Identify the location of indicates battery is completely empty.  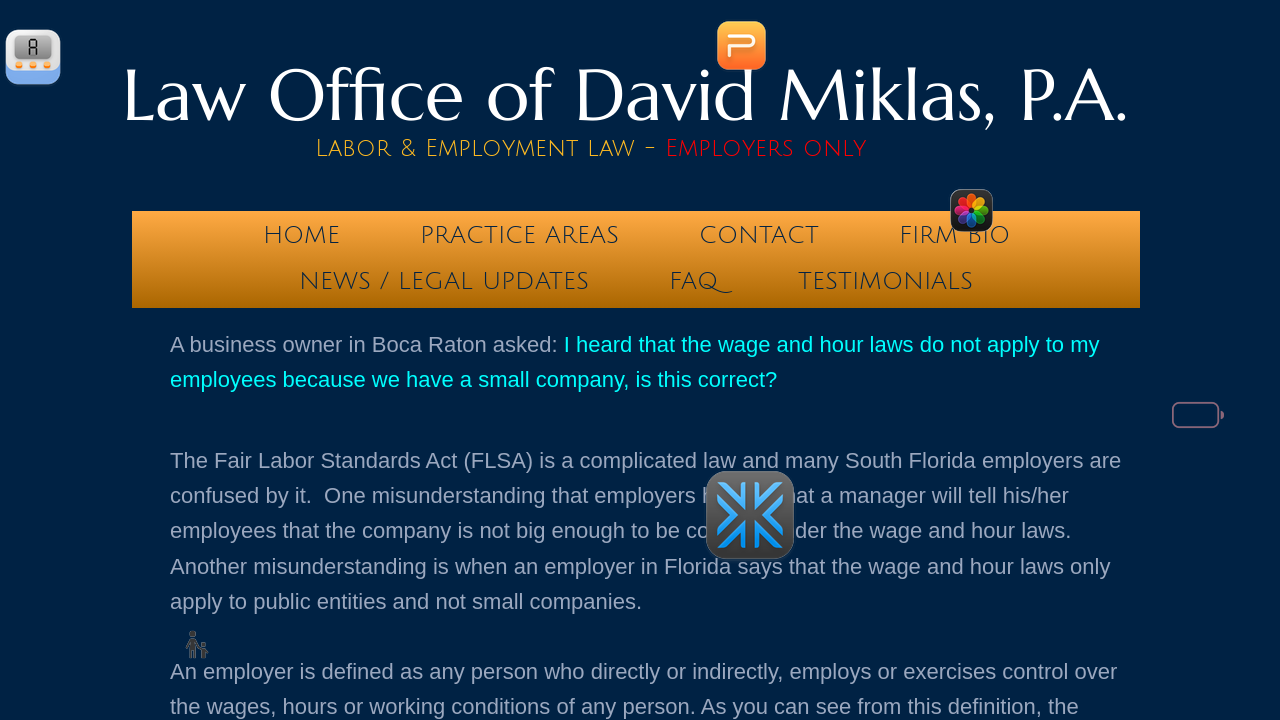
(1198, 415).